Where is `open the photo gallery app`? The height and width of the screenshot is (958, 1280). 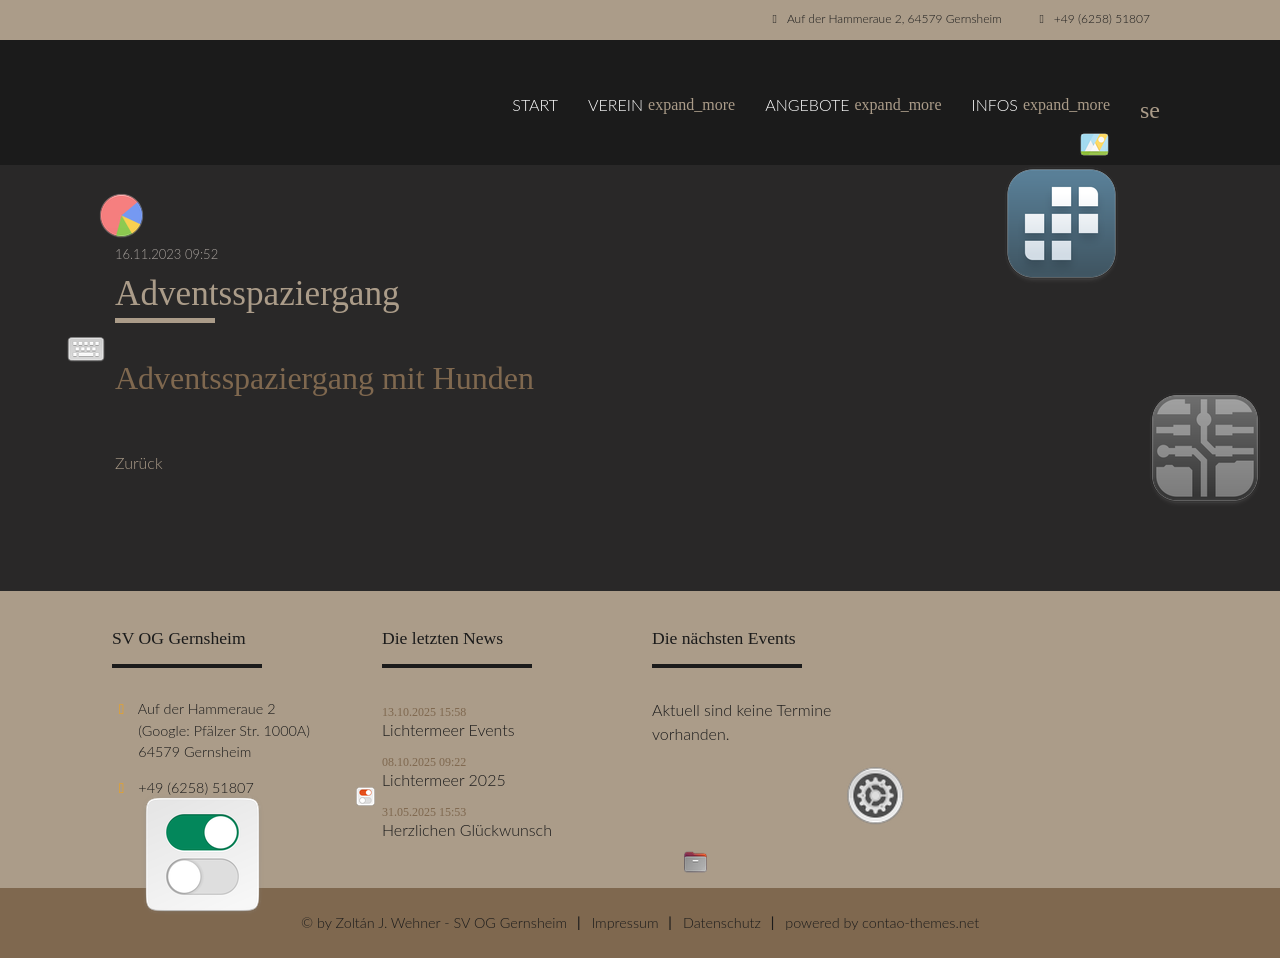
open the photo gallery app is located at coordinates (1094, 144).